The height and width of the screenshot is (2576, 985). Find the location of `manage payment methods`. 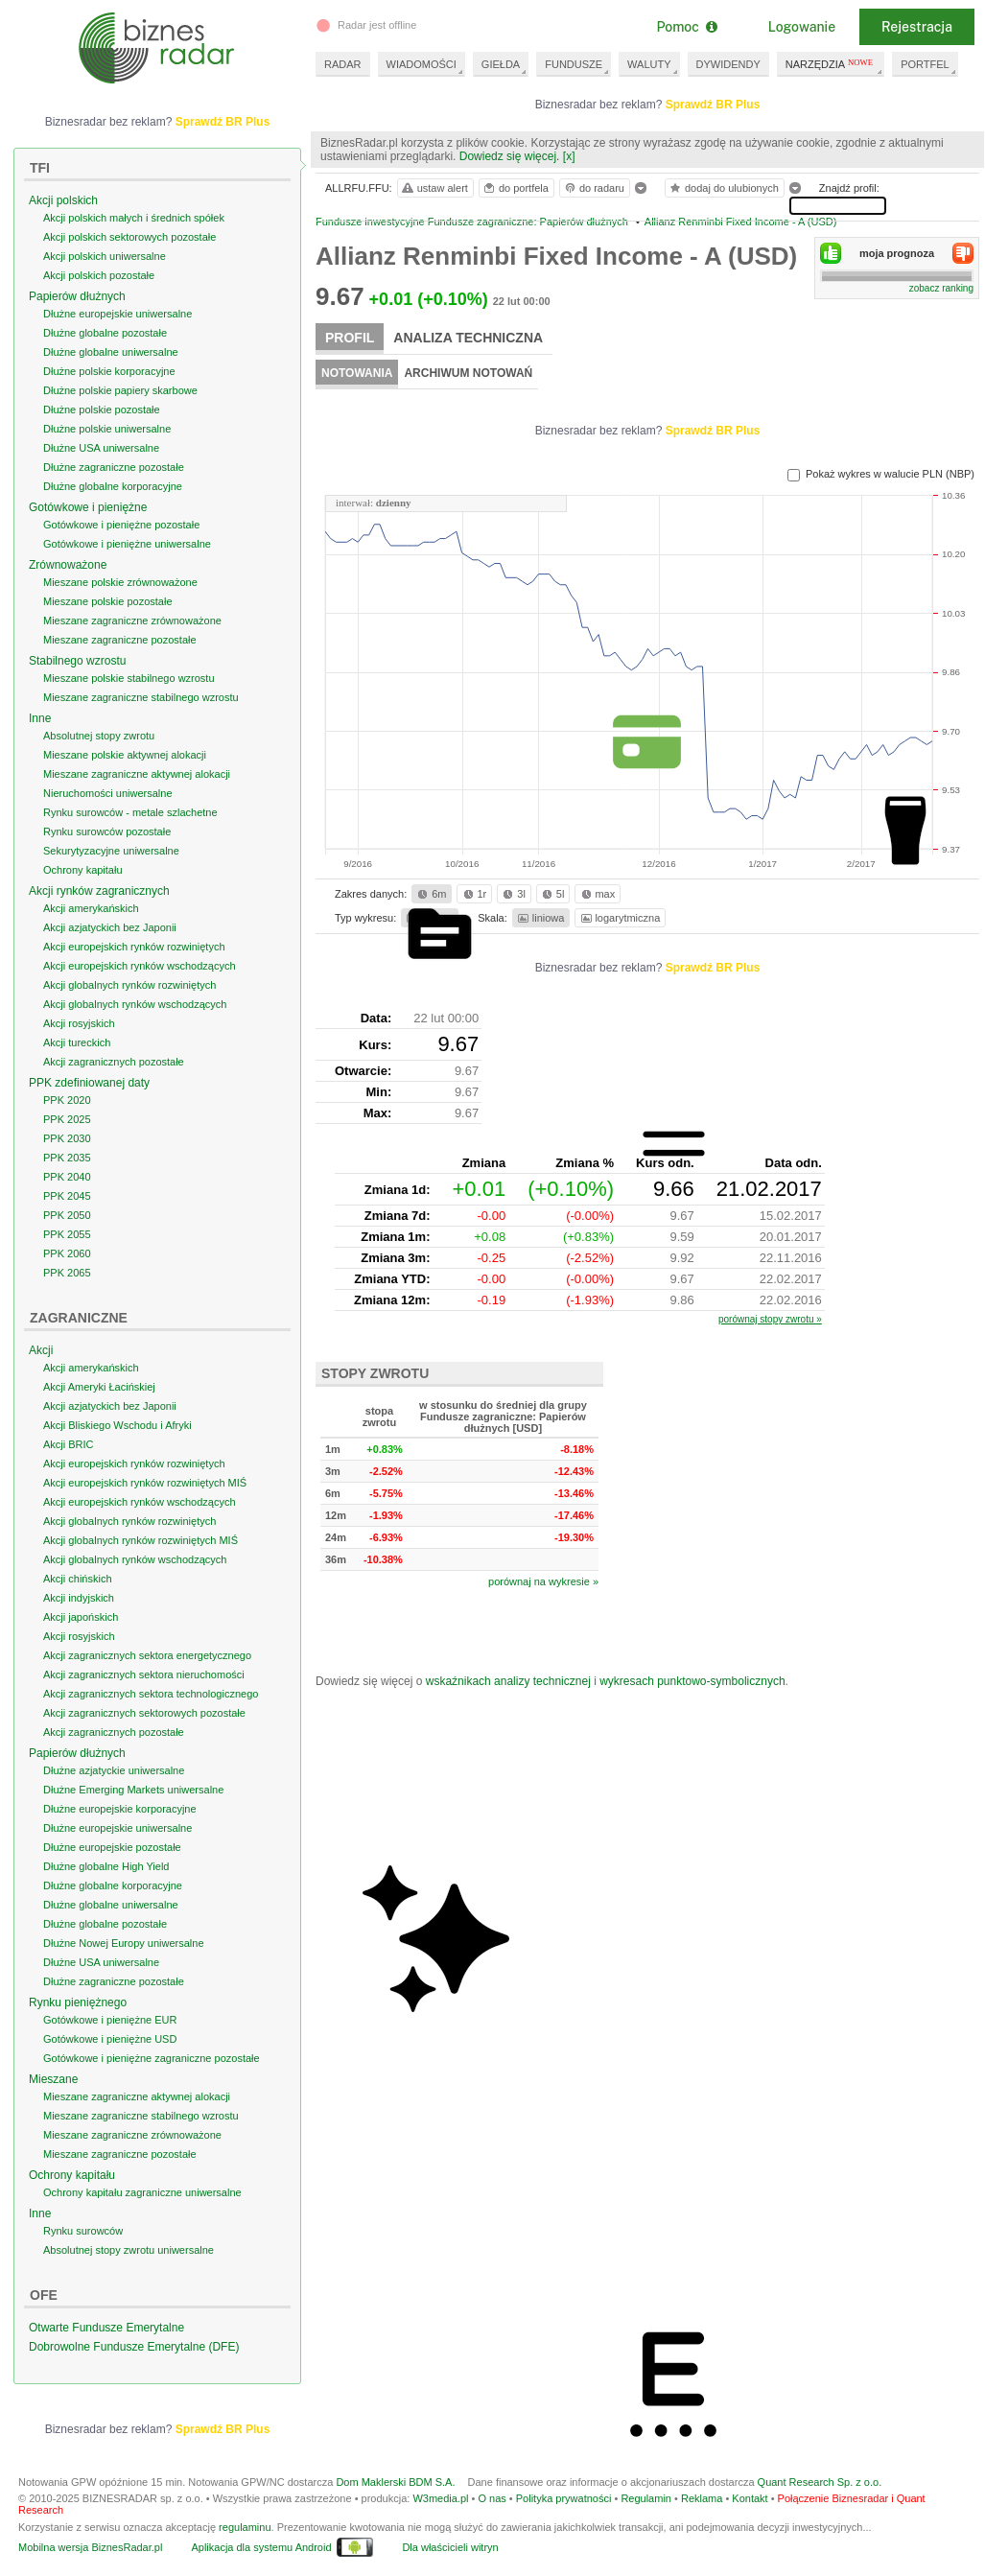

manage payment methods is located at coordinates (646, 741).